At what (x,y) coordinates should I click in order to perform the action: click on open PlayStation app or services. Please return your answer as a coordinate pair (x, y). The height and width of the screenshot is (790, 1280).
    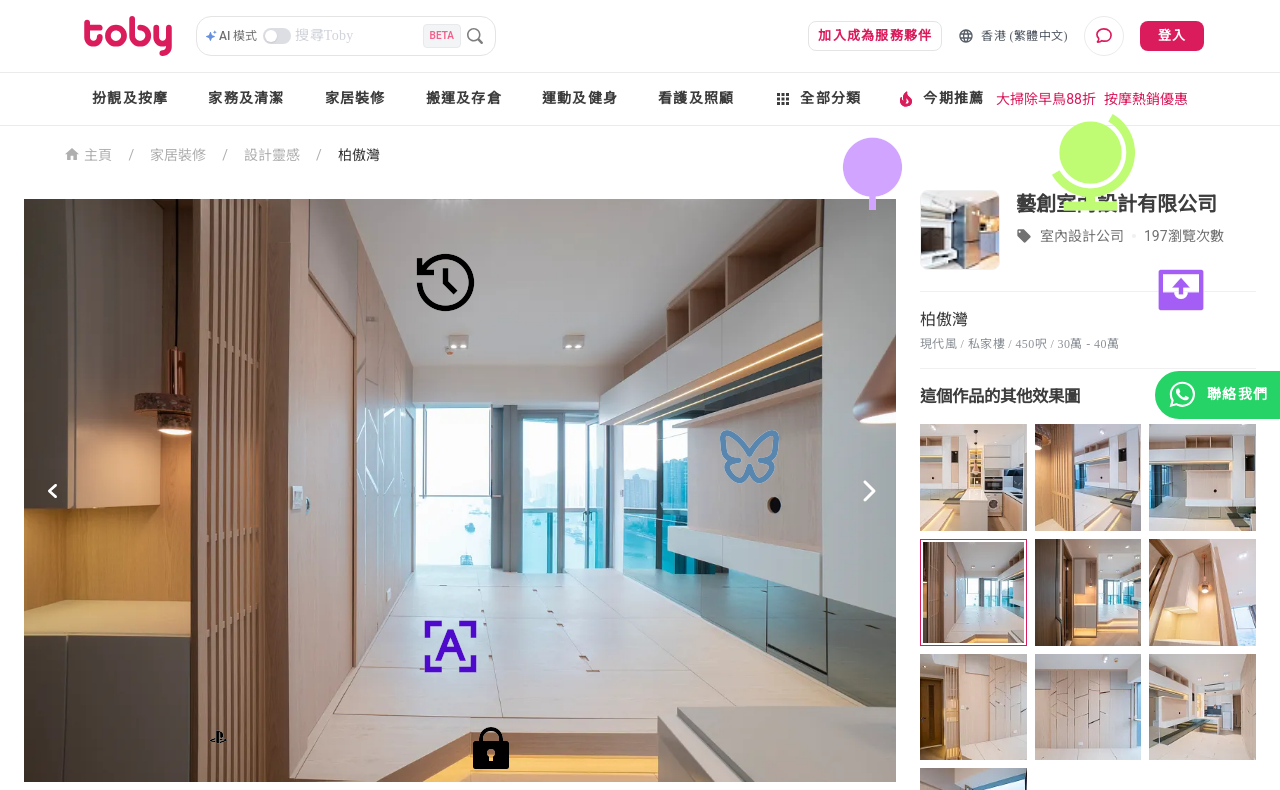
    Looking at the image, I should click on (218, 736).